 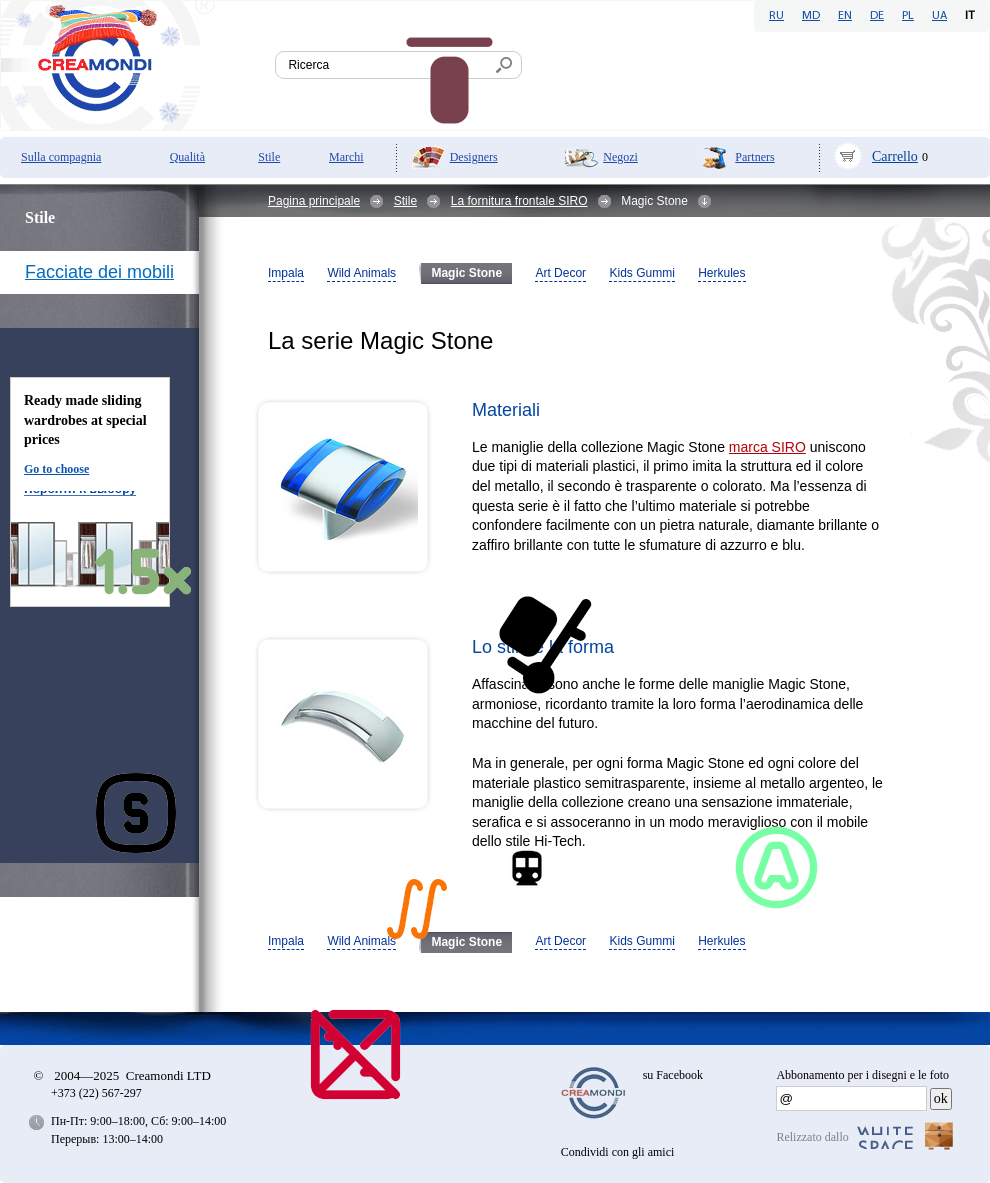 I want to click on disable exposure adjustment, so click(x=355, y=1054).